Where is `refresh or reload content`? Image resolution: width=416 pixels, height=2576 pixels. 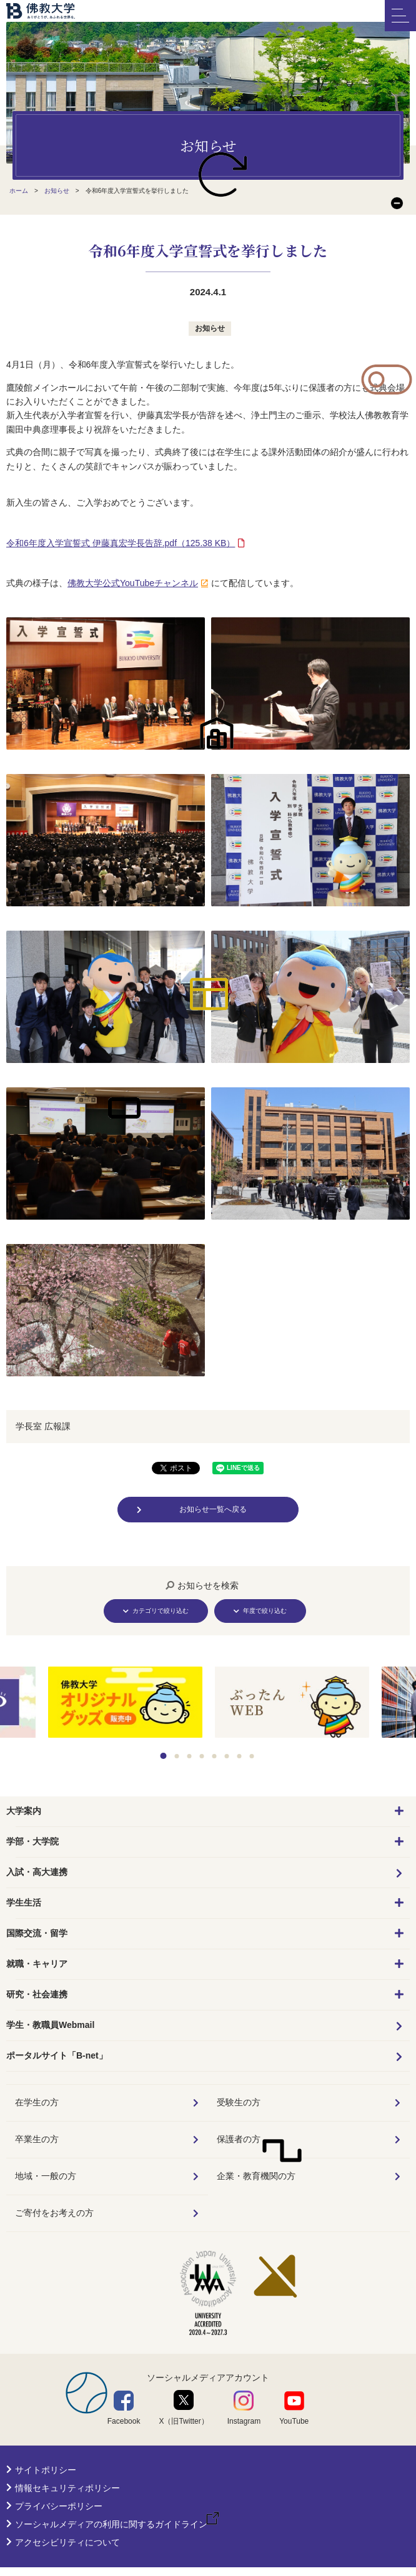 refresh or reload content is located at coordinates (220, 174).